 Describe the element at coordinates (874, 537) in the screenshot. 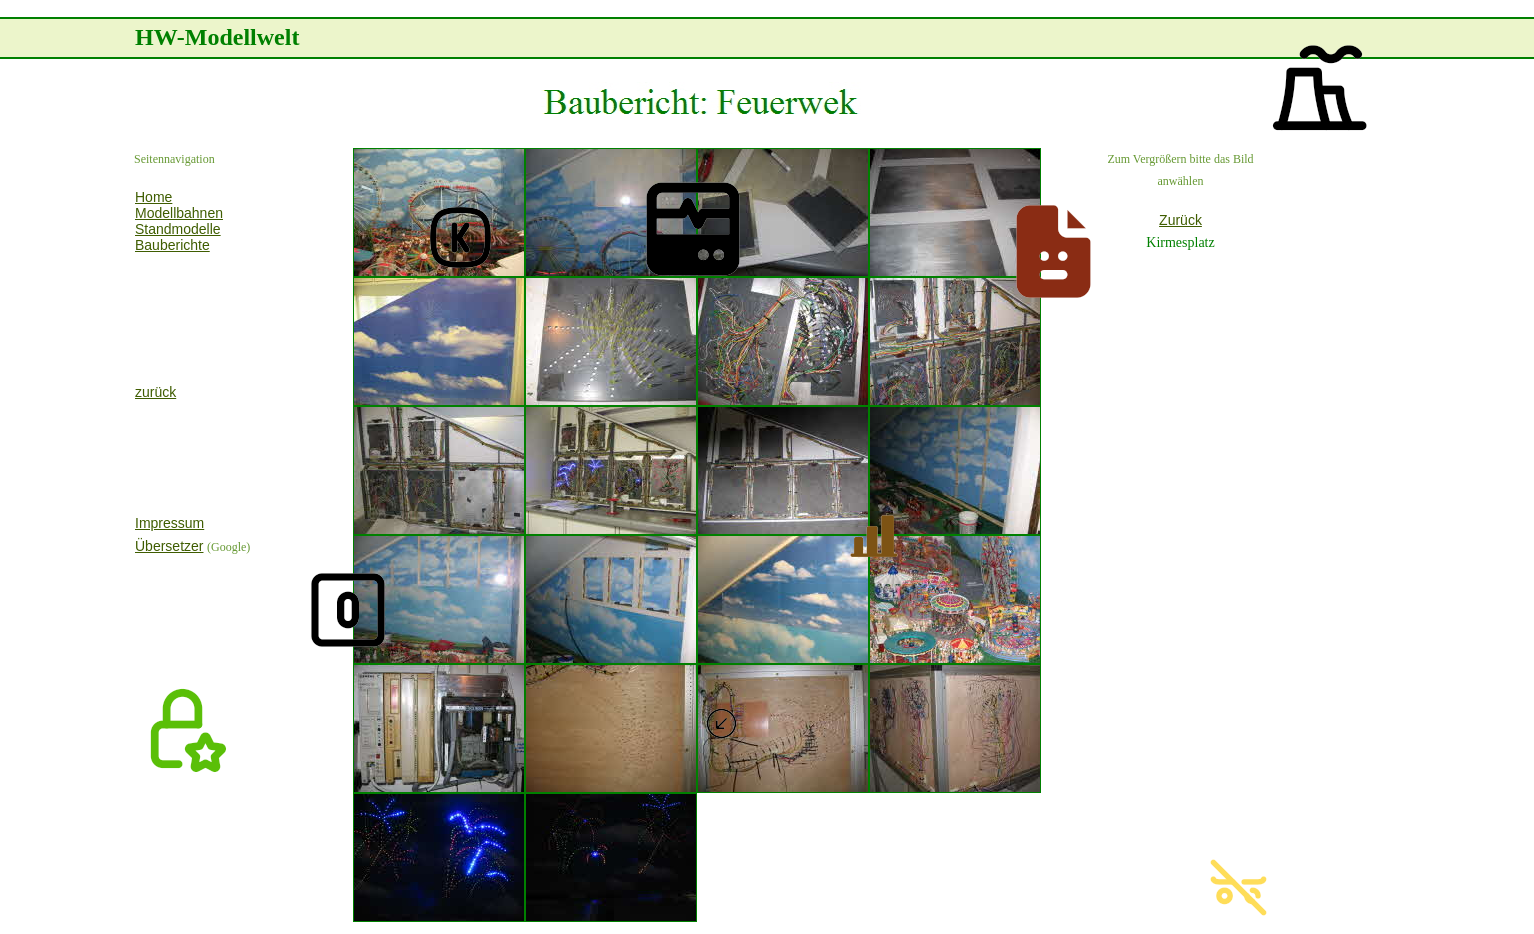

I see `view analytics or statistics` at that location.